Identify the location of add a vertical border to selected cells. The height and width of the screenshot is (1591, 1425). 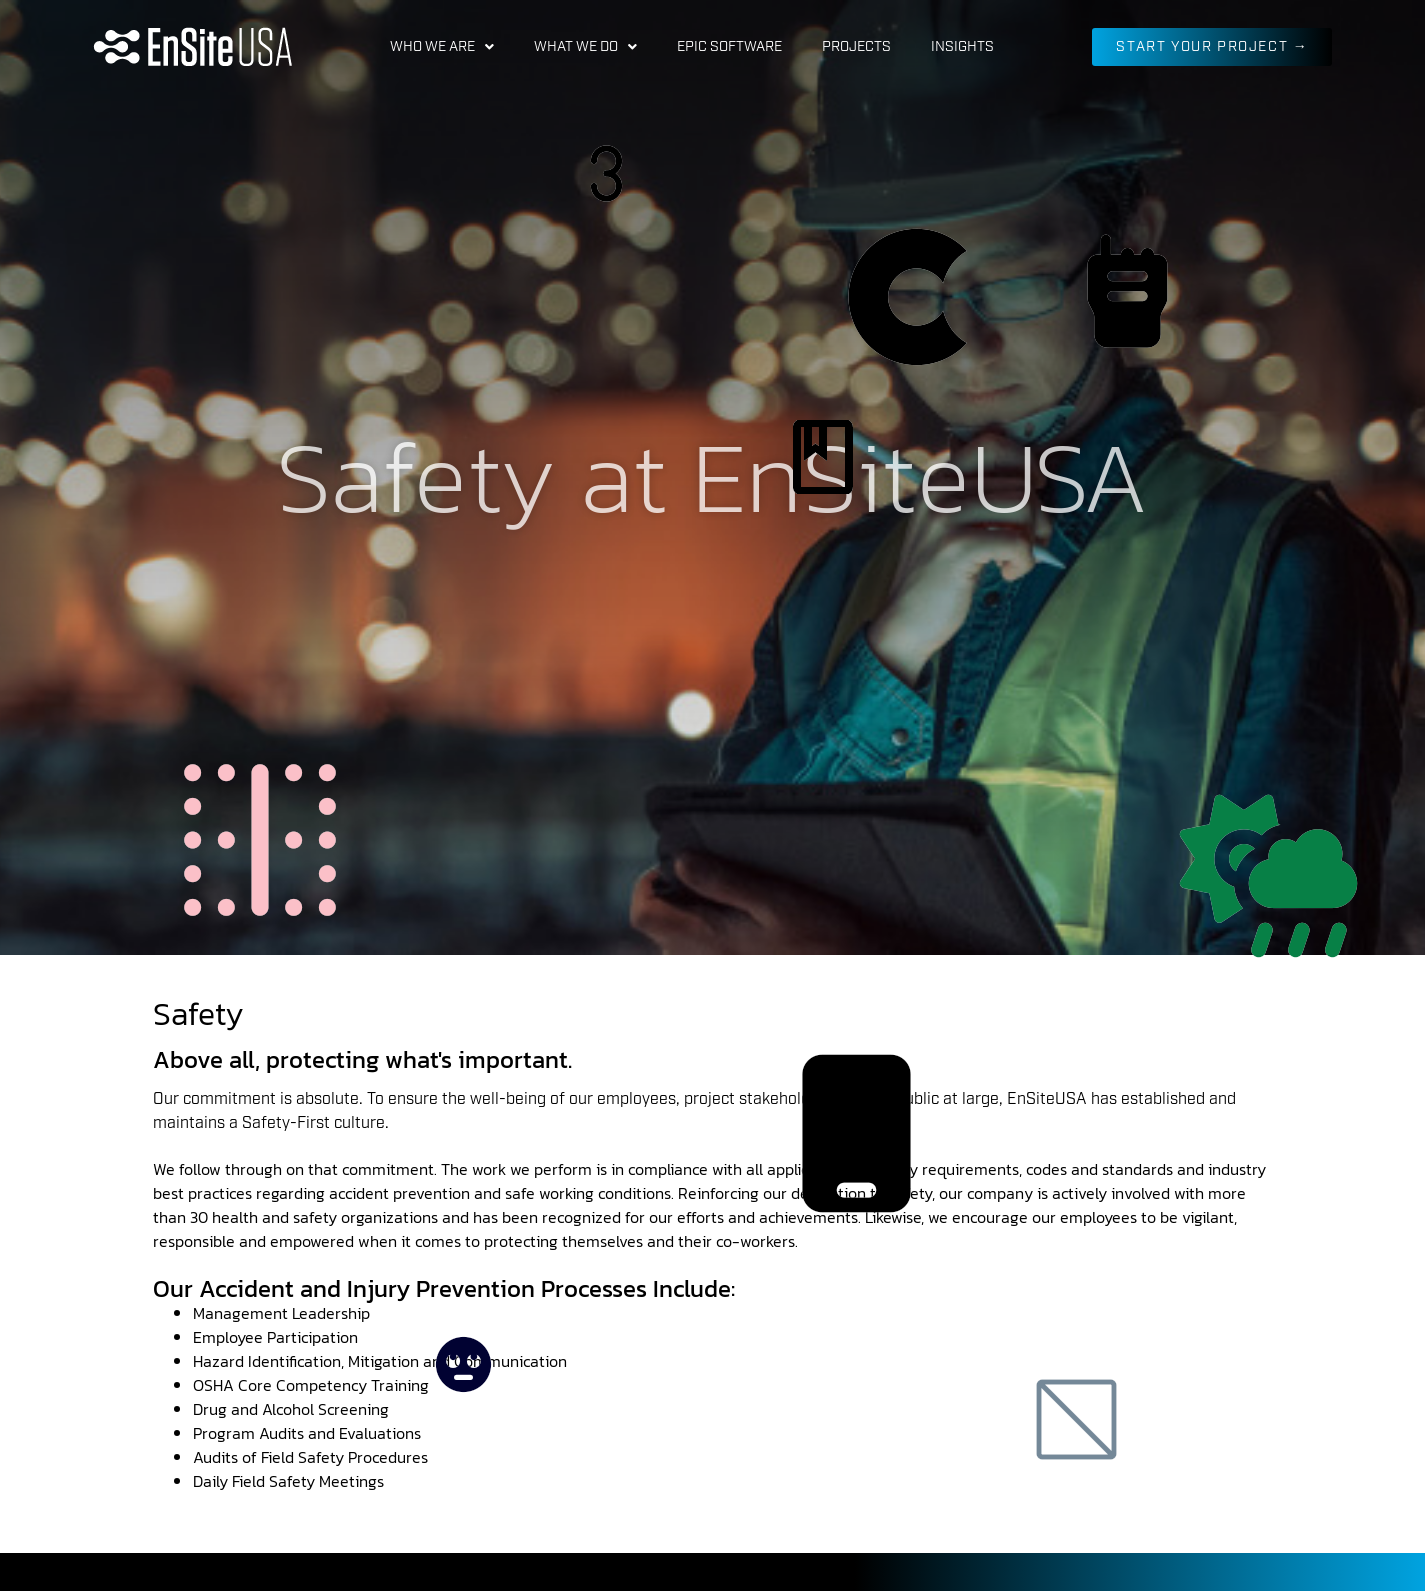
(260, 840).